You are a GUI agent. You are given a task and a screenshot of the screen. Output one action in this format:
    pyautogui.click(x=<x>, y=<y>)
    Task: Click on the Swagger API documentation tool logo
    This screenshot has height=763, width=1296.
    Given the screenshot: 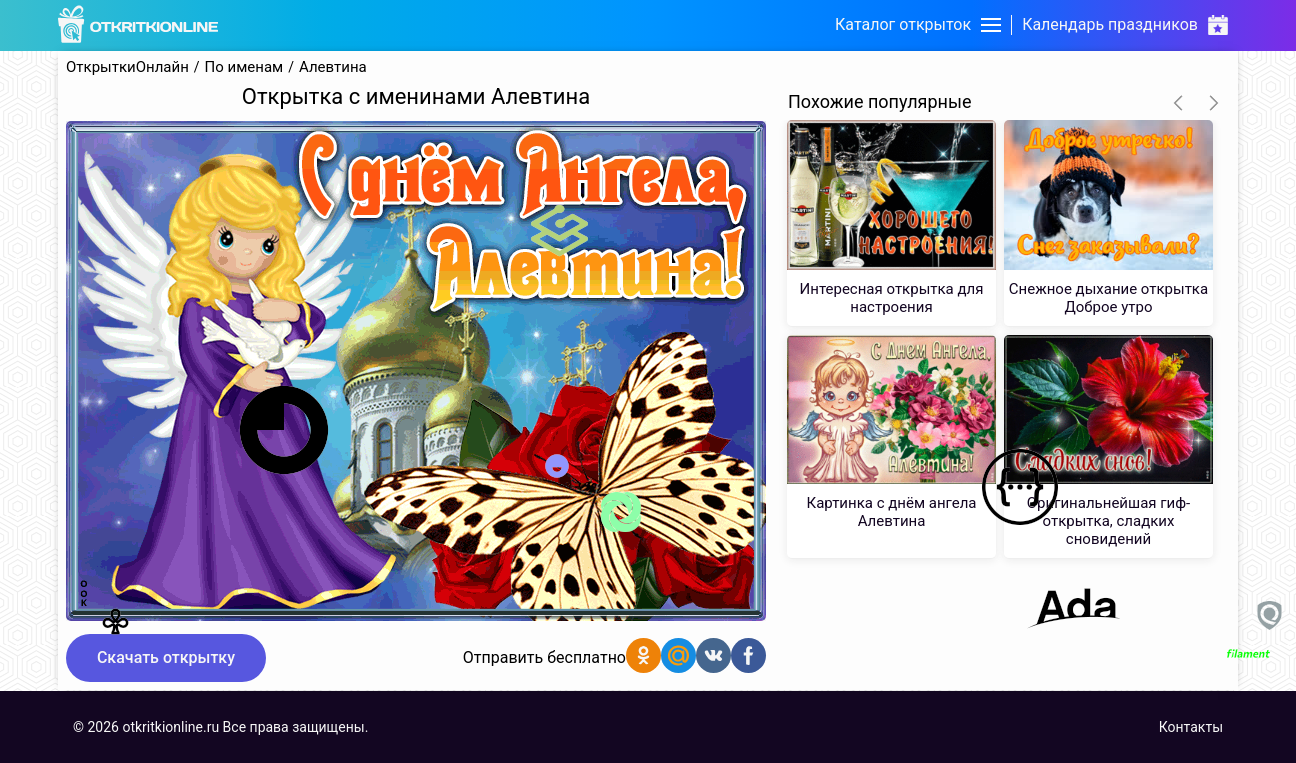 What is the action you would take?
    pyautogui.click(x=1020, y=487)
    